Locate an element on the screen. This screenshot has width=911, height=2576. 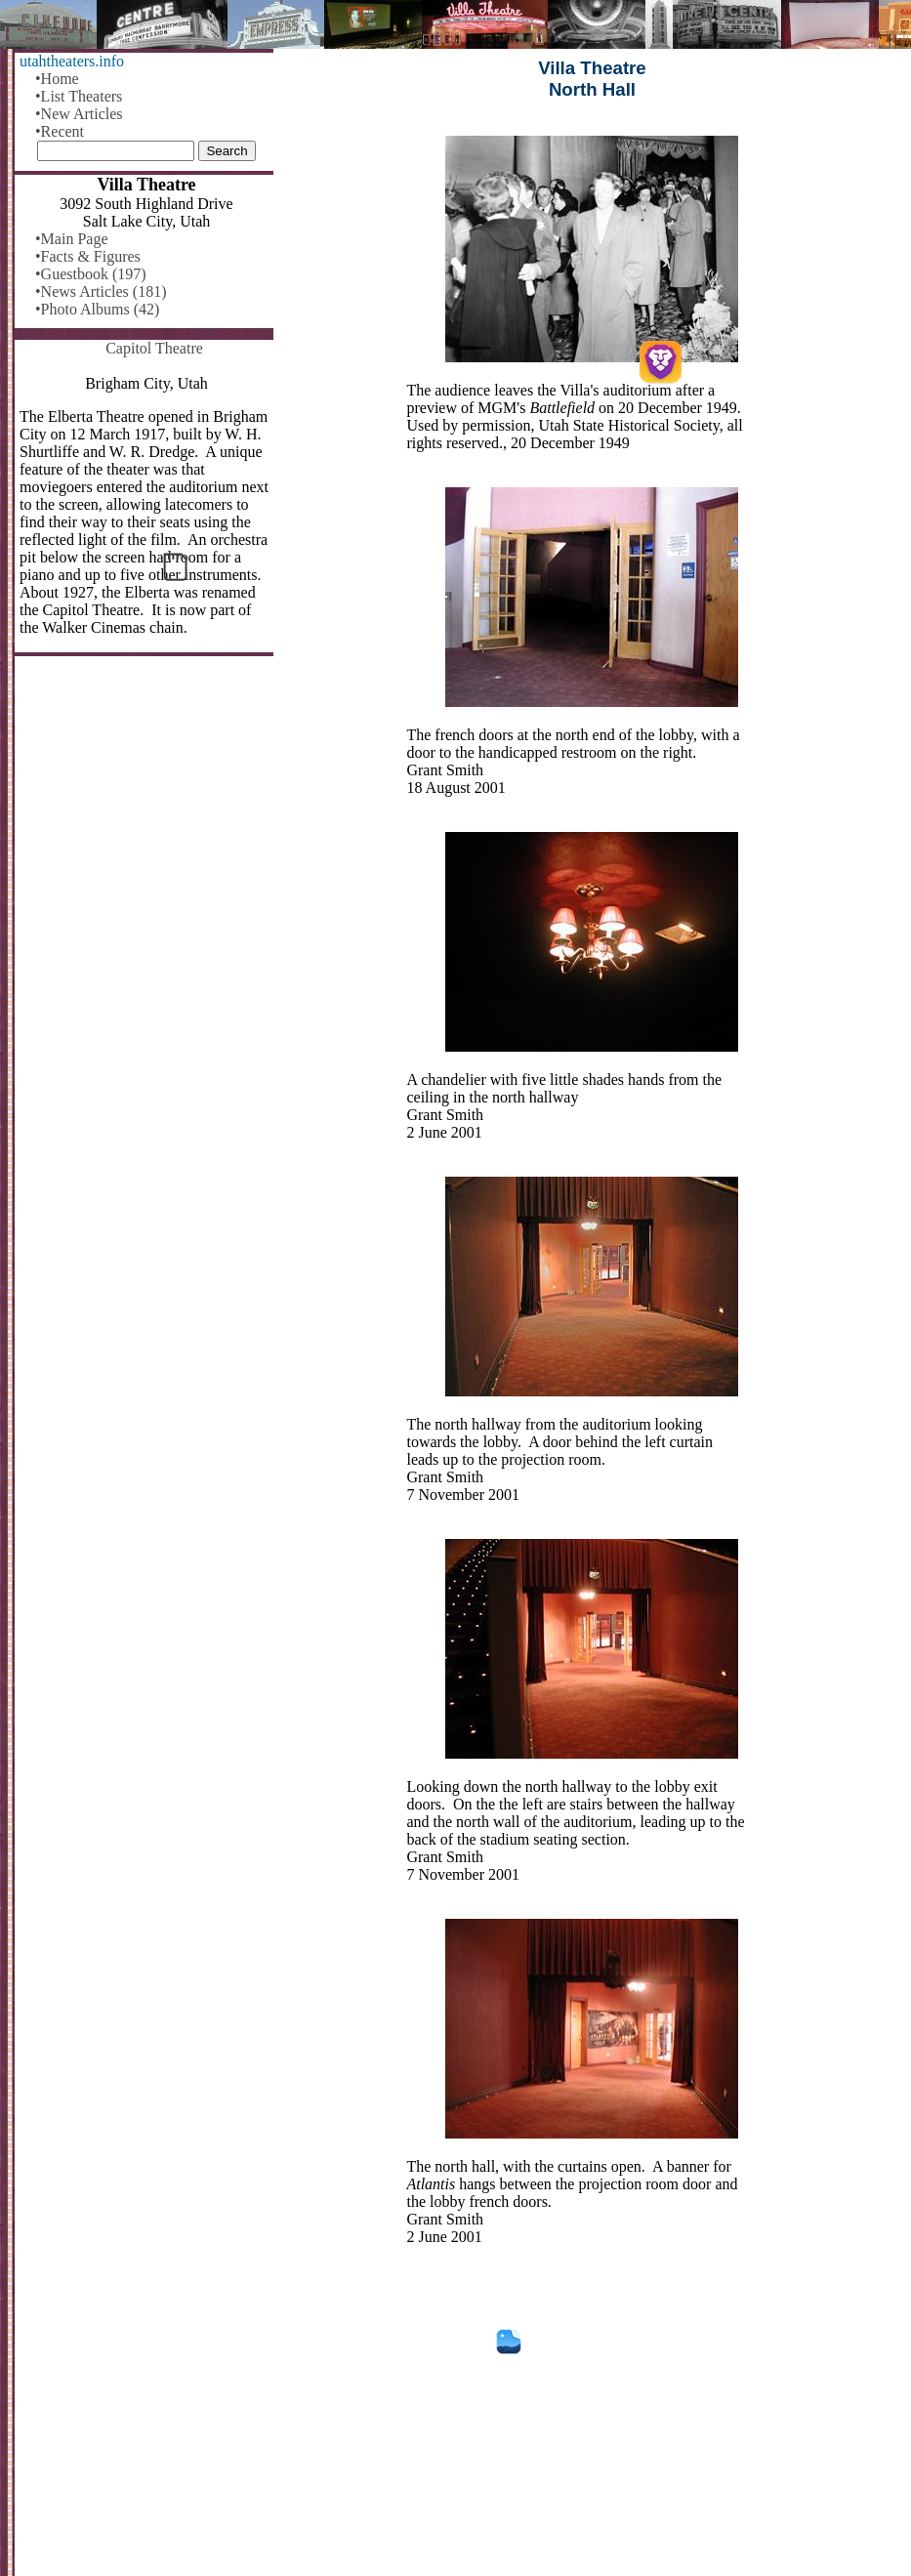
access removable storage device is located at coordinates (174, 565).